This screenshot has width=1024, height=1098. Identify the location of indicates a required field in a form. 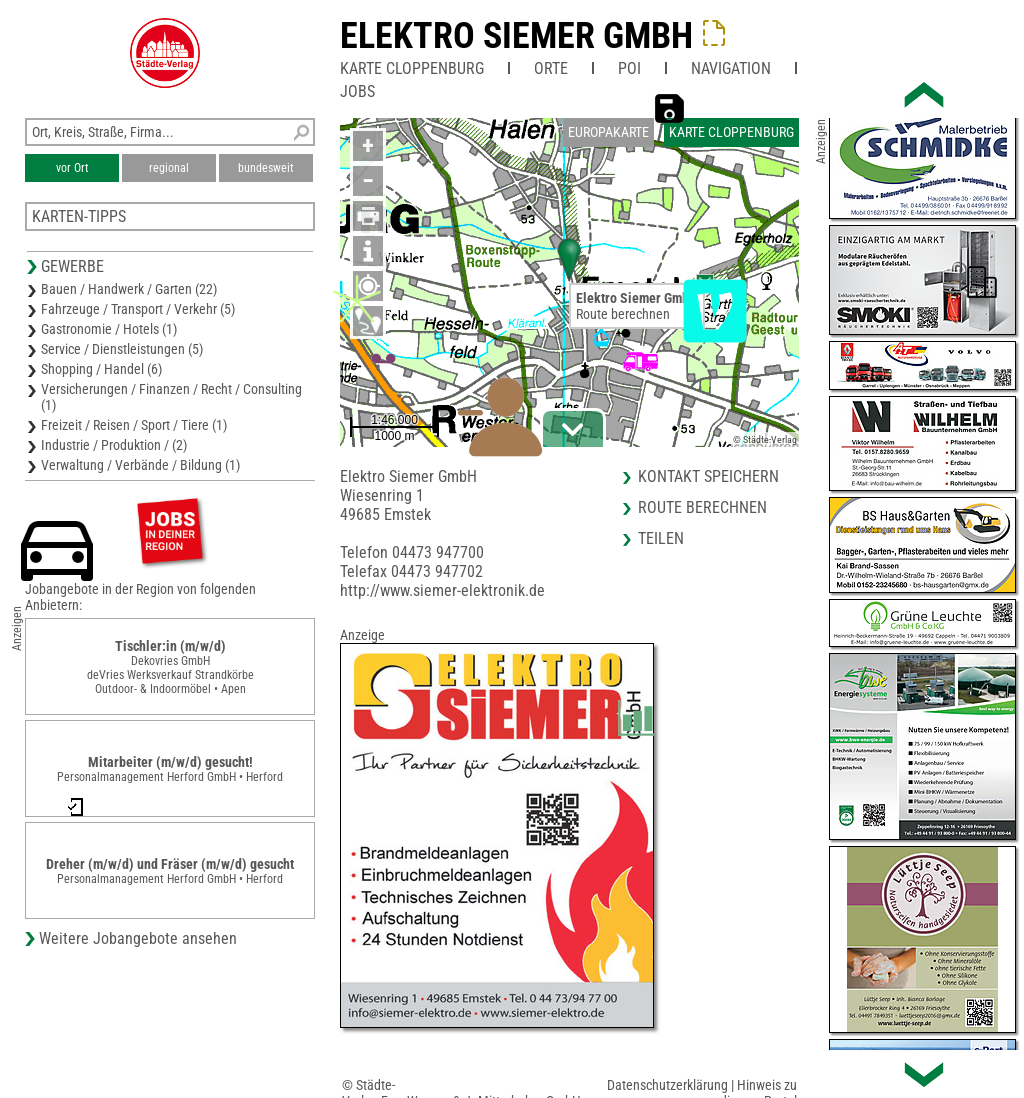
(357, 301).